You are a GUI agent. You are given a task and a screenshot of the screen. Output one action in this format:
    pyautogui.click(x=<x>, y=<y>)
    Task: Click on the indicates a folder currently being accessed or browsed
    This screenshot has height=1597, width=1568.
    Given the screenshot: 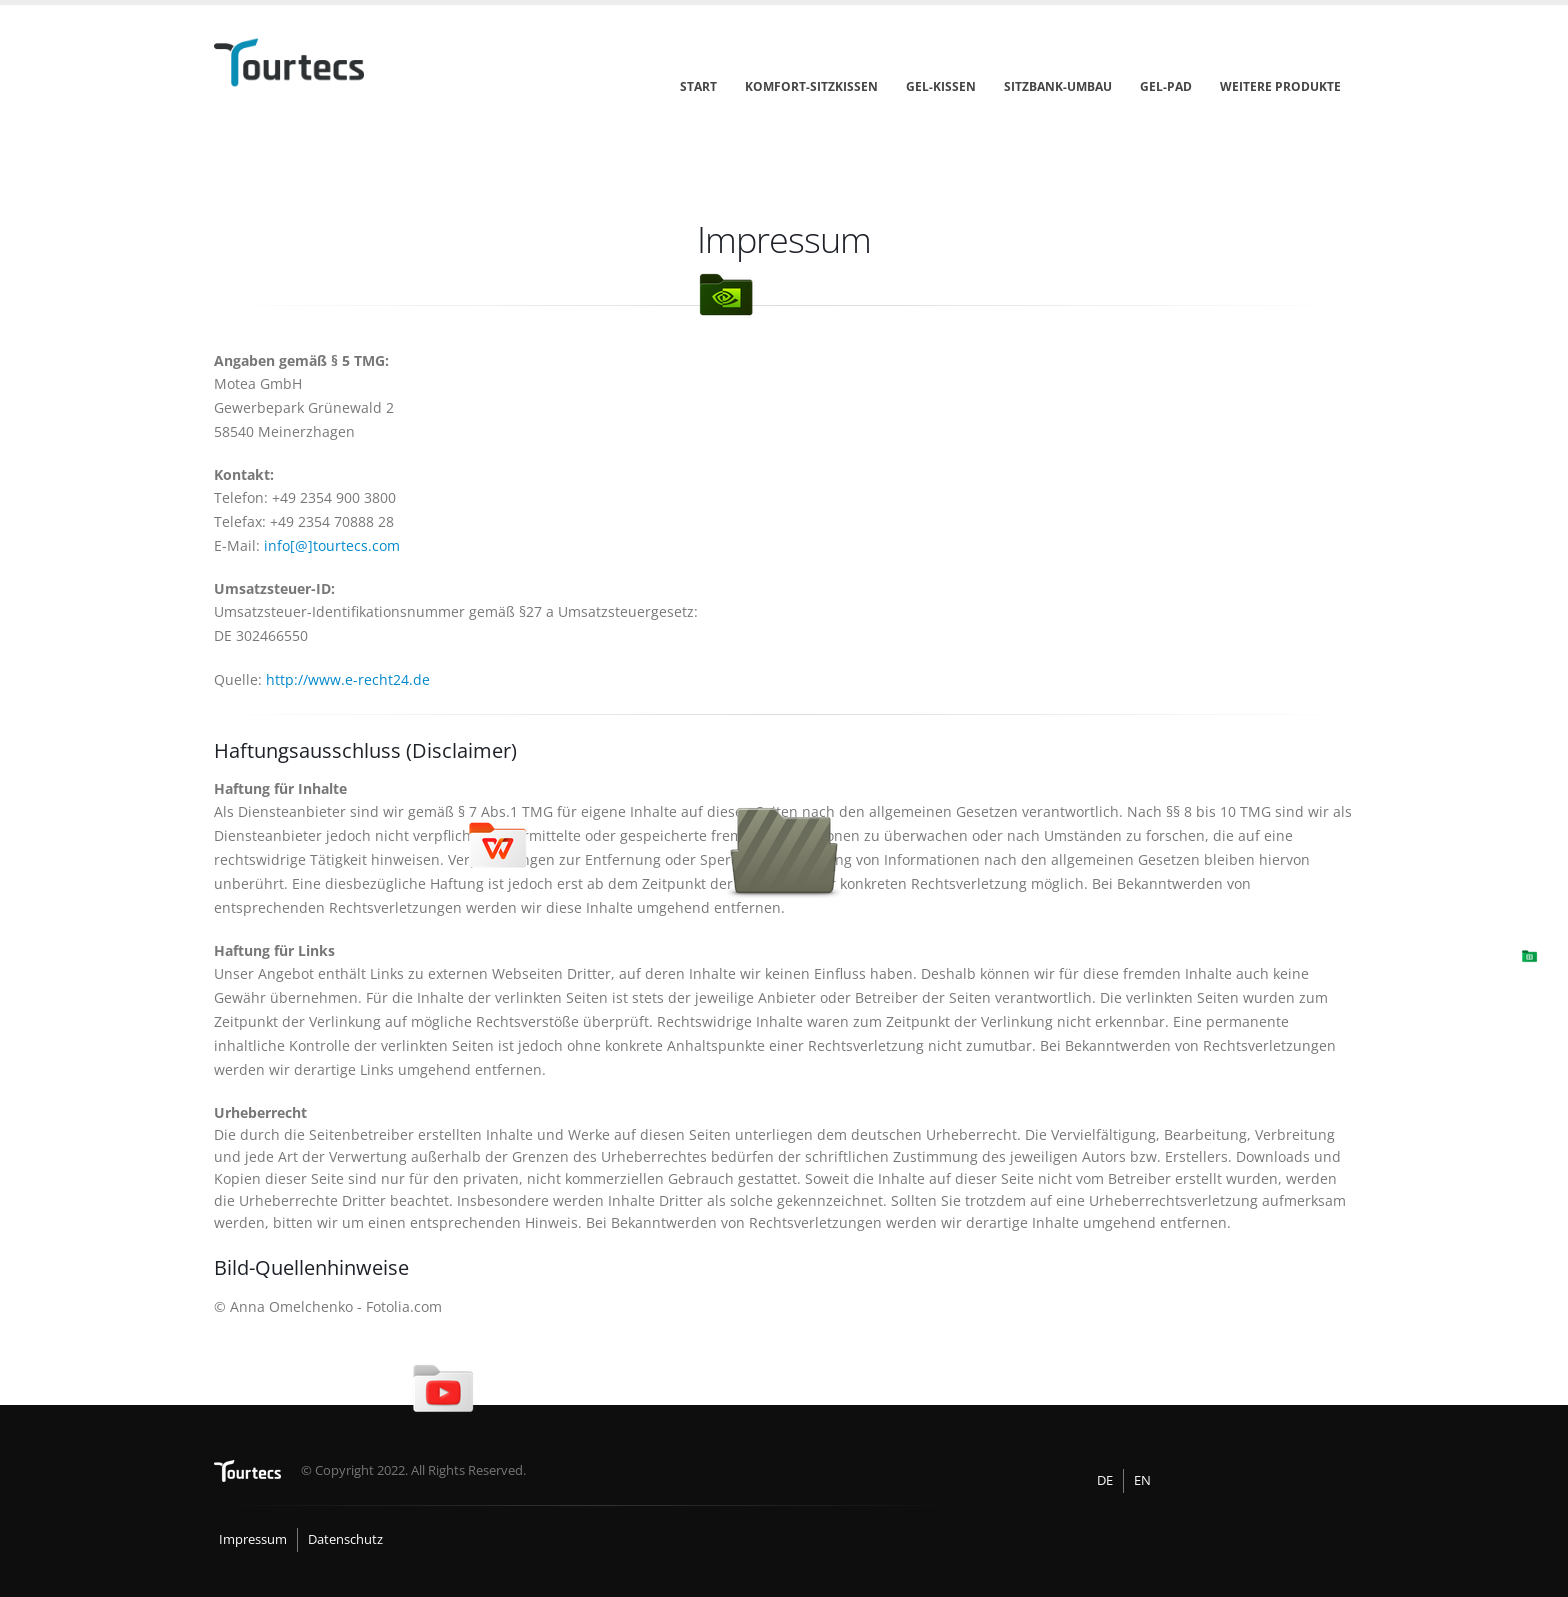 What is the action you would take?
    pyautogui.click(x=784, y=856)
    